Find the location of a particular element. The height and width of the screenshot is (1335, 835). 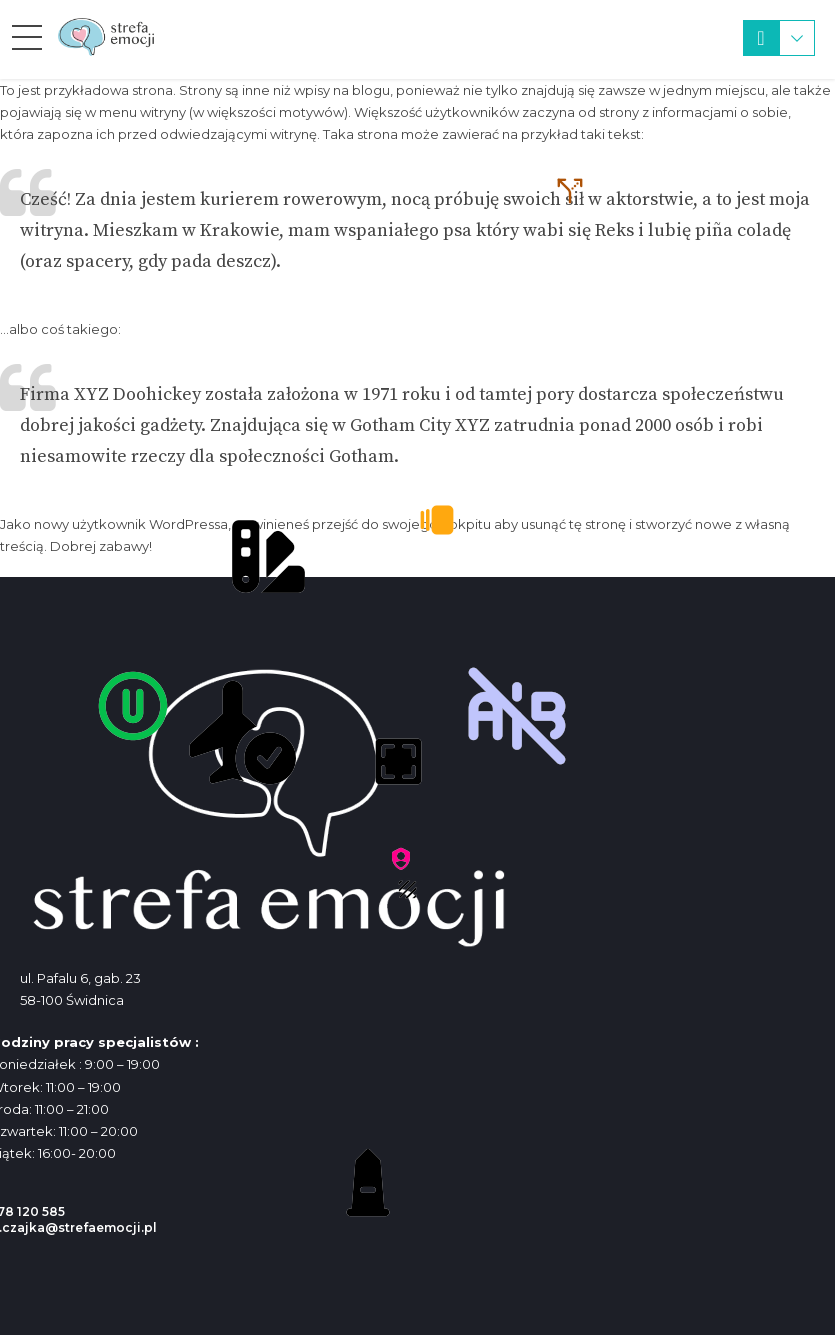

open color palette or theme options is located at coordinates (268, 556).